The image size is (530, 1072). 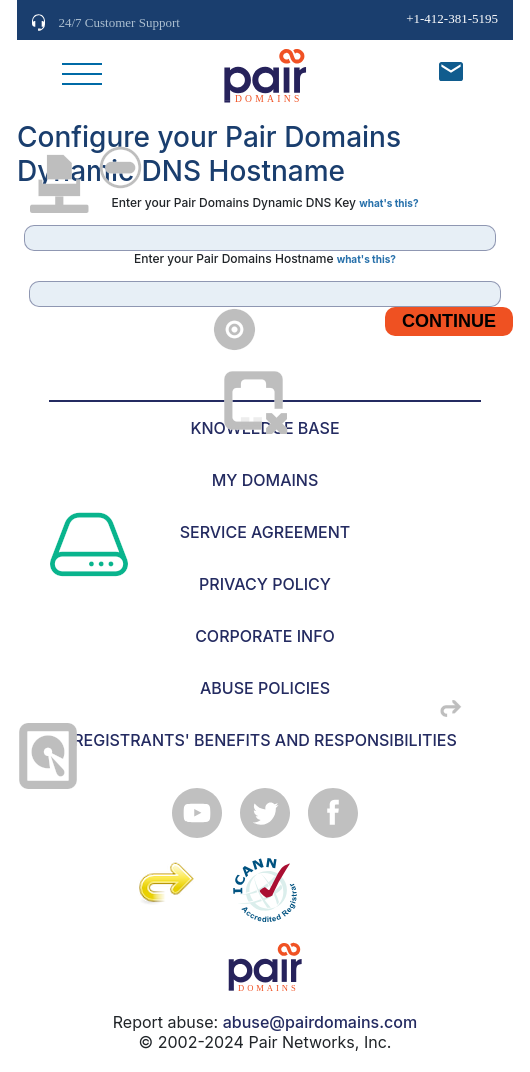 I want to click on indicates wired network connection is offline, so click(x=253, y=400).